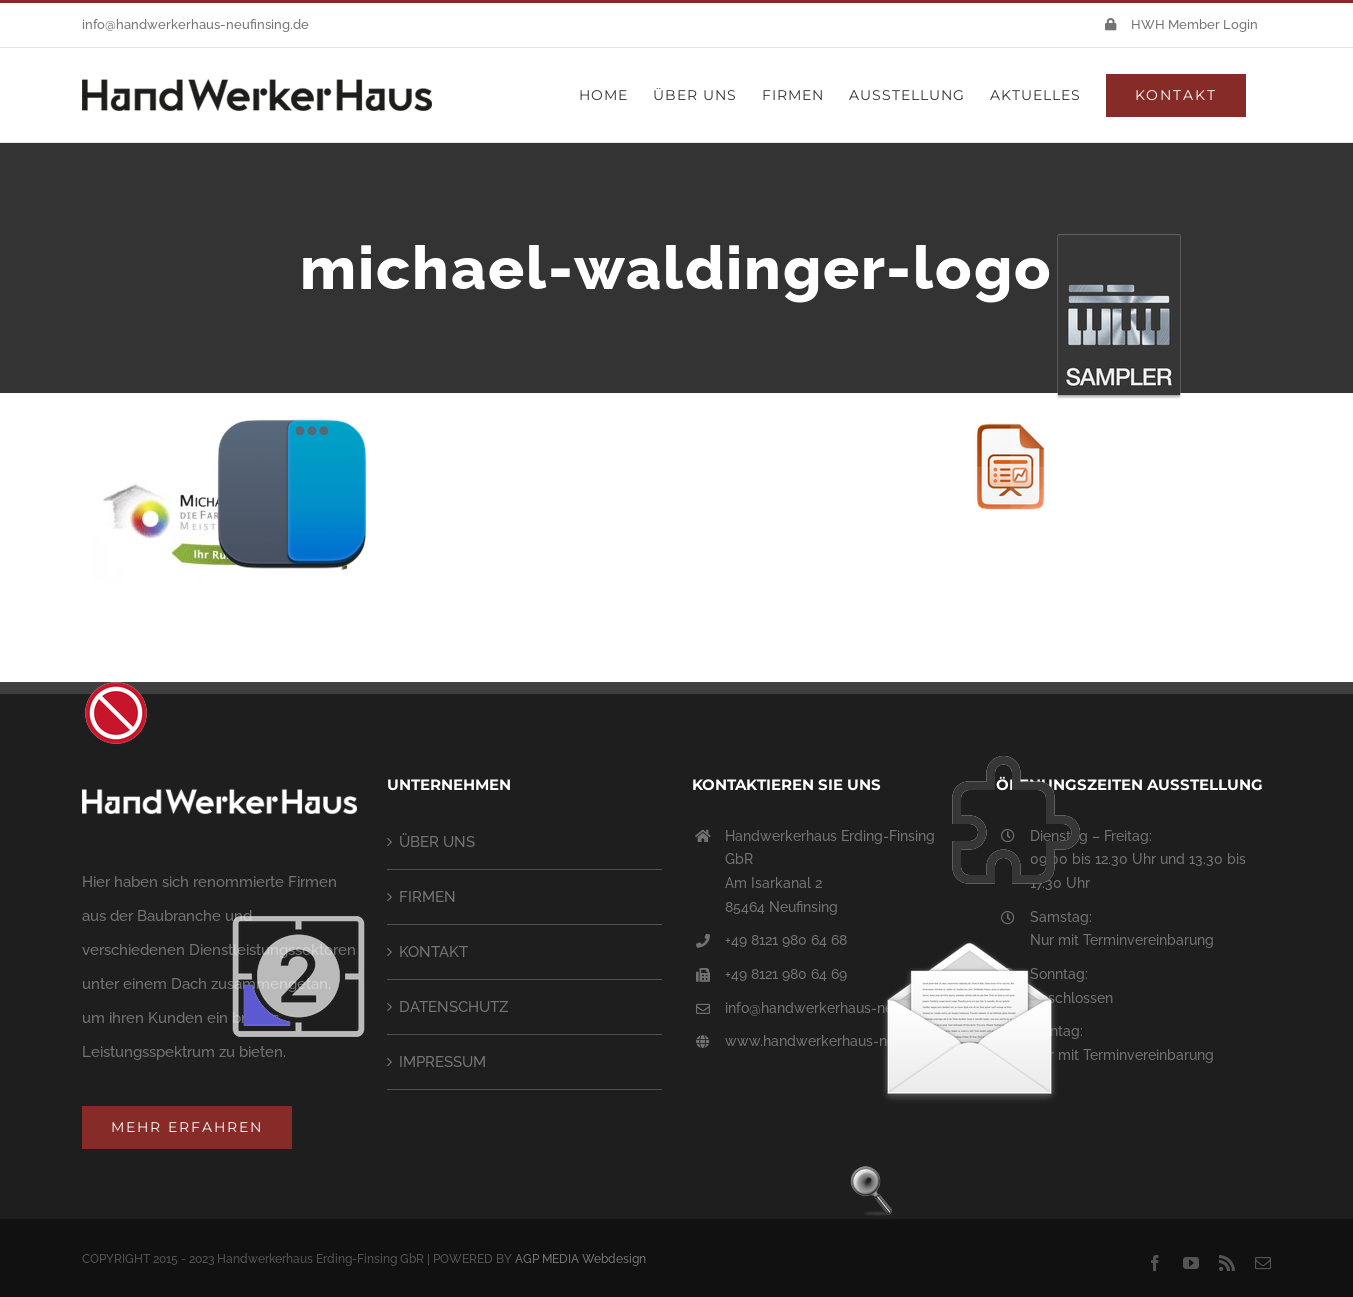  What do you see at coordinates (1119, 319) in the screenshot?
I see `open the EXS24 sampler instrument in GarageBand` at bounding box center [1119, 319].